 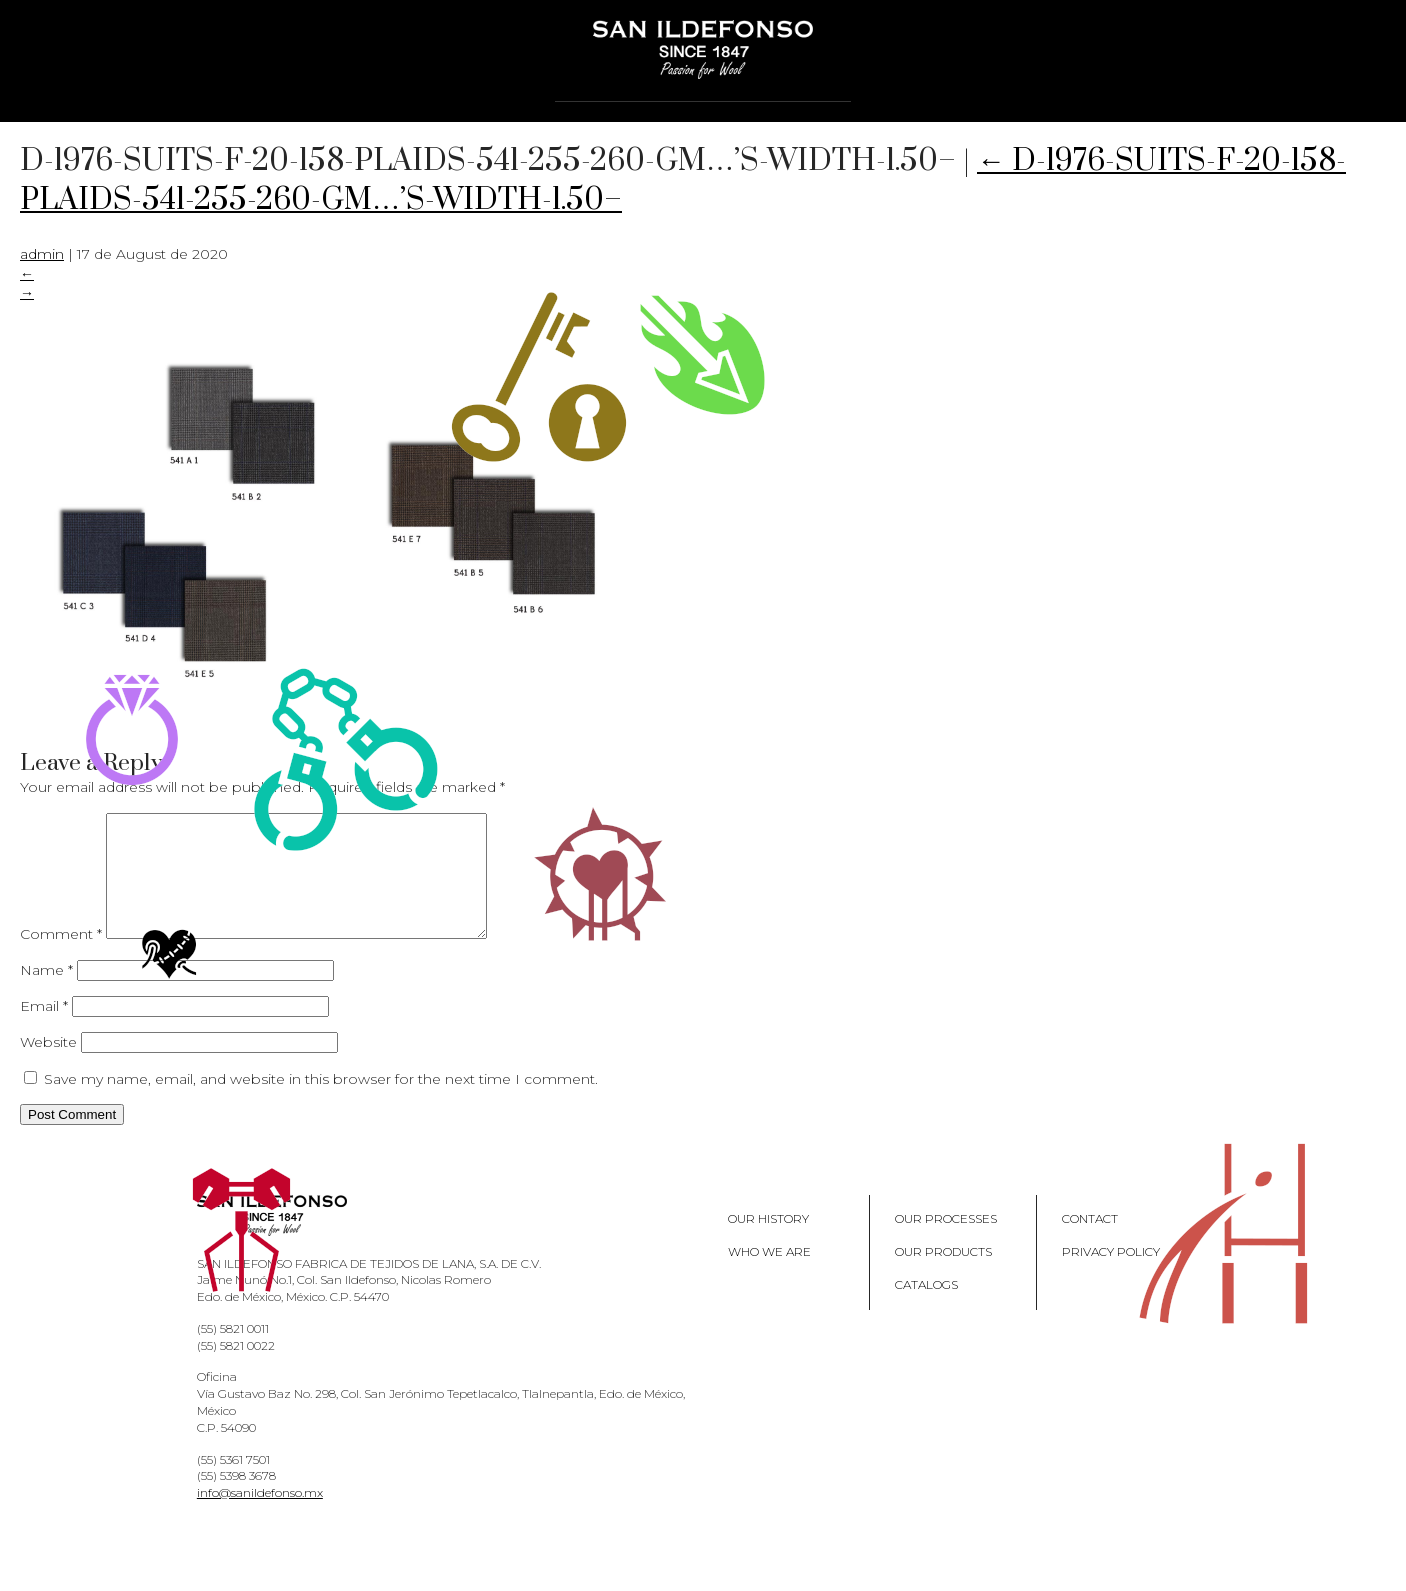 What do you see at coordinates (704, 358) in the screenshot?
I see `fire a special attack or projectile` at bounding box center [704, 358].